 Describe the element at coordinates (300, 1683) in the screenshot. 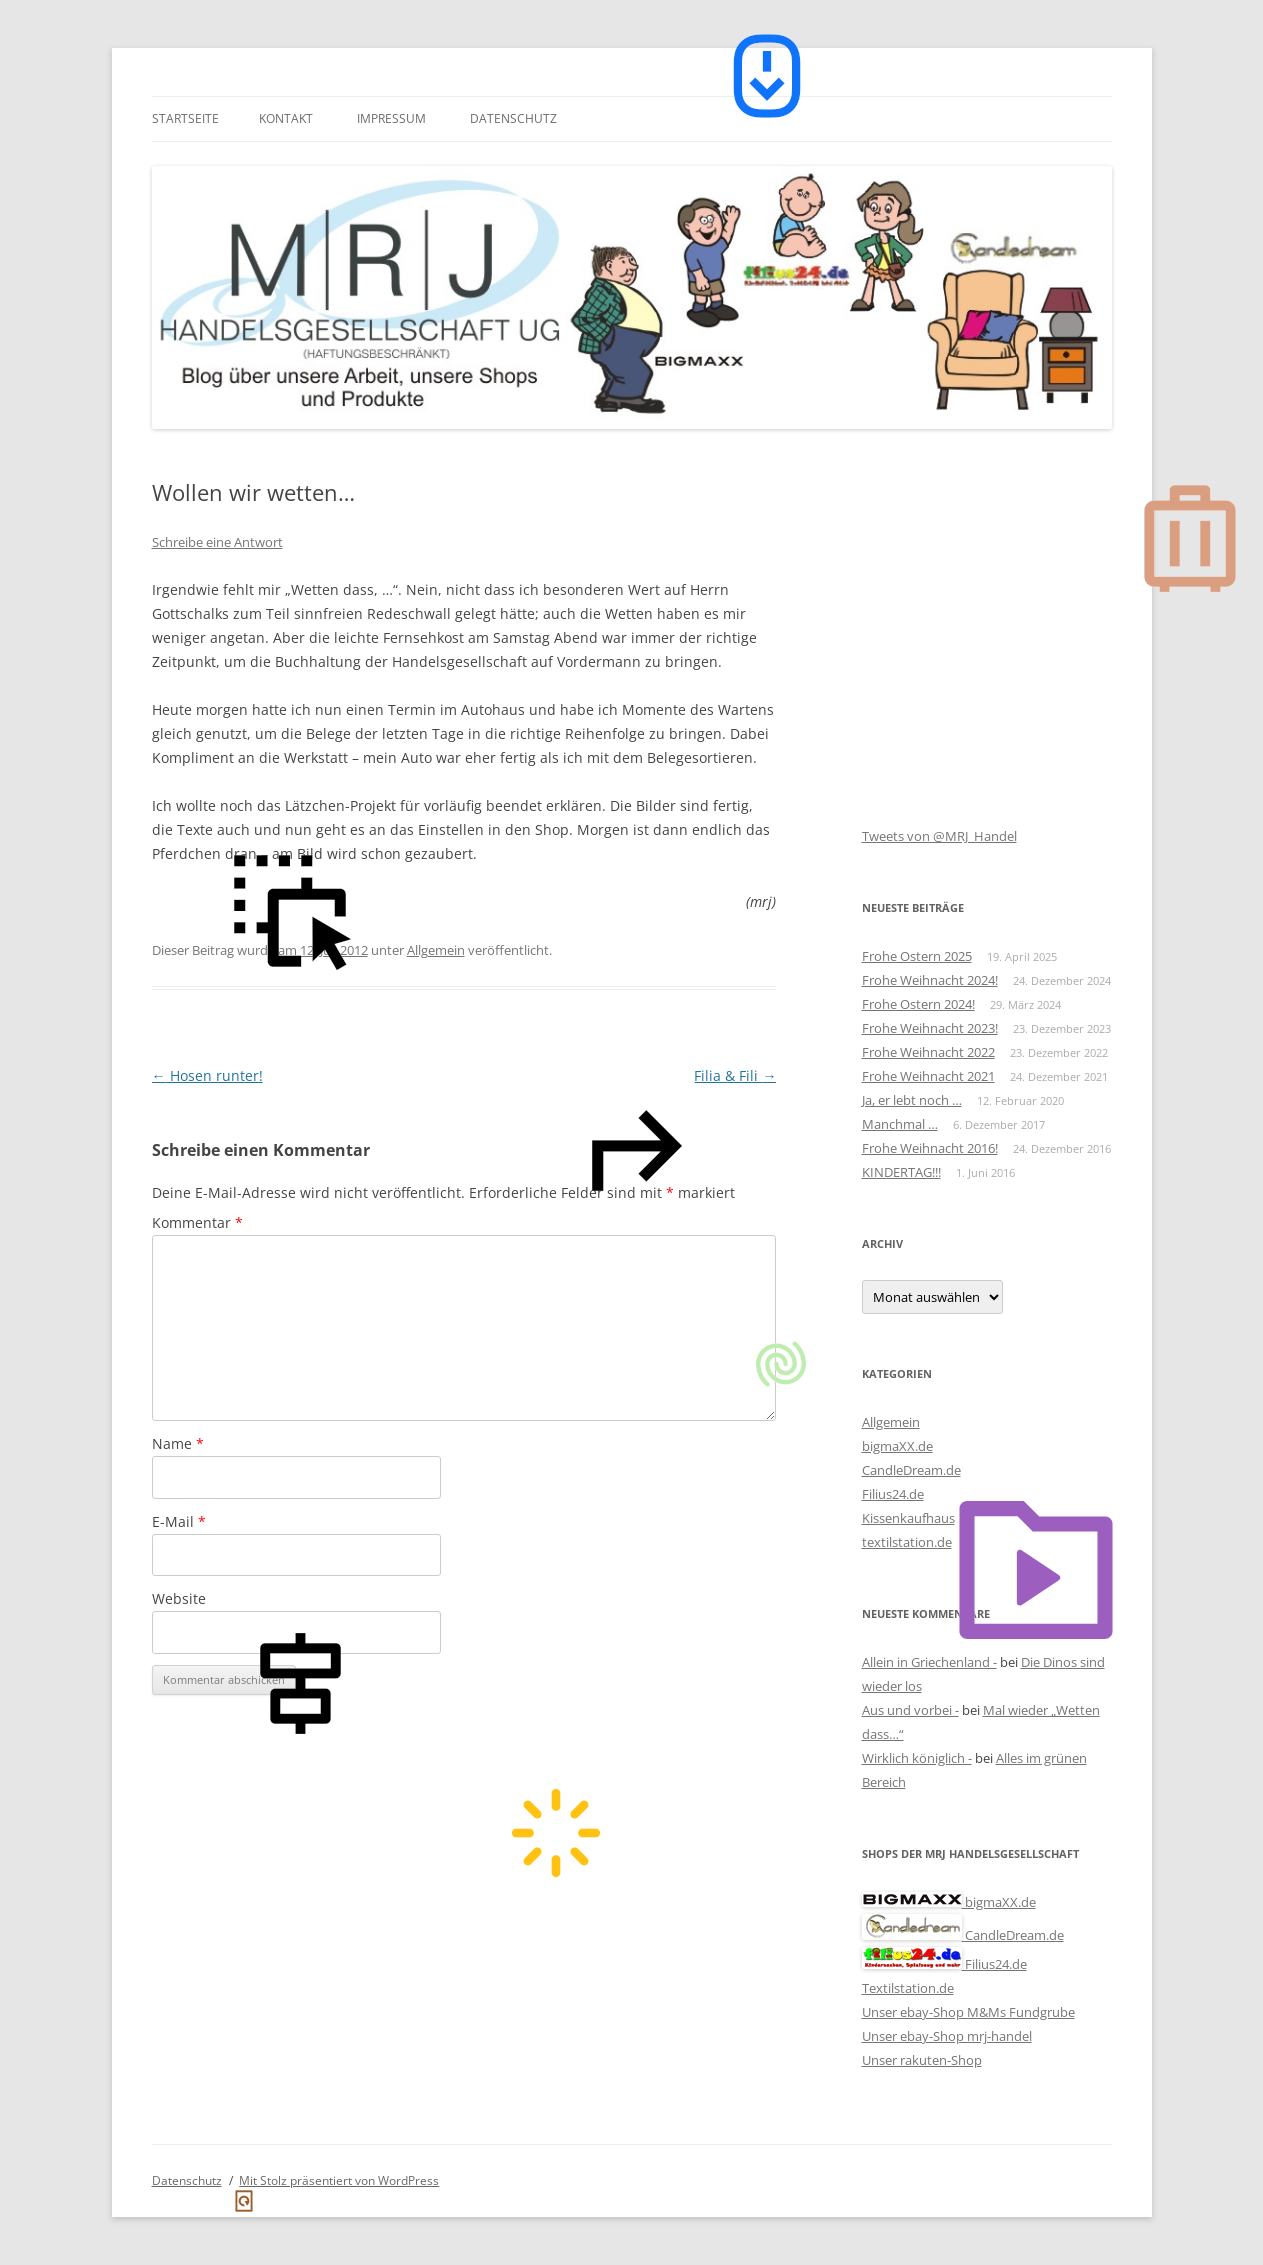

I see `align selected items to horizontal center` at that location.